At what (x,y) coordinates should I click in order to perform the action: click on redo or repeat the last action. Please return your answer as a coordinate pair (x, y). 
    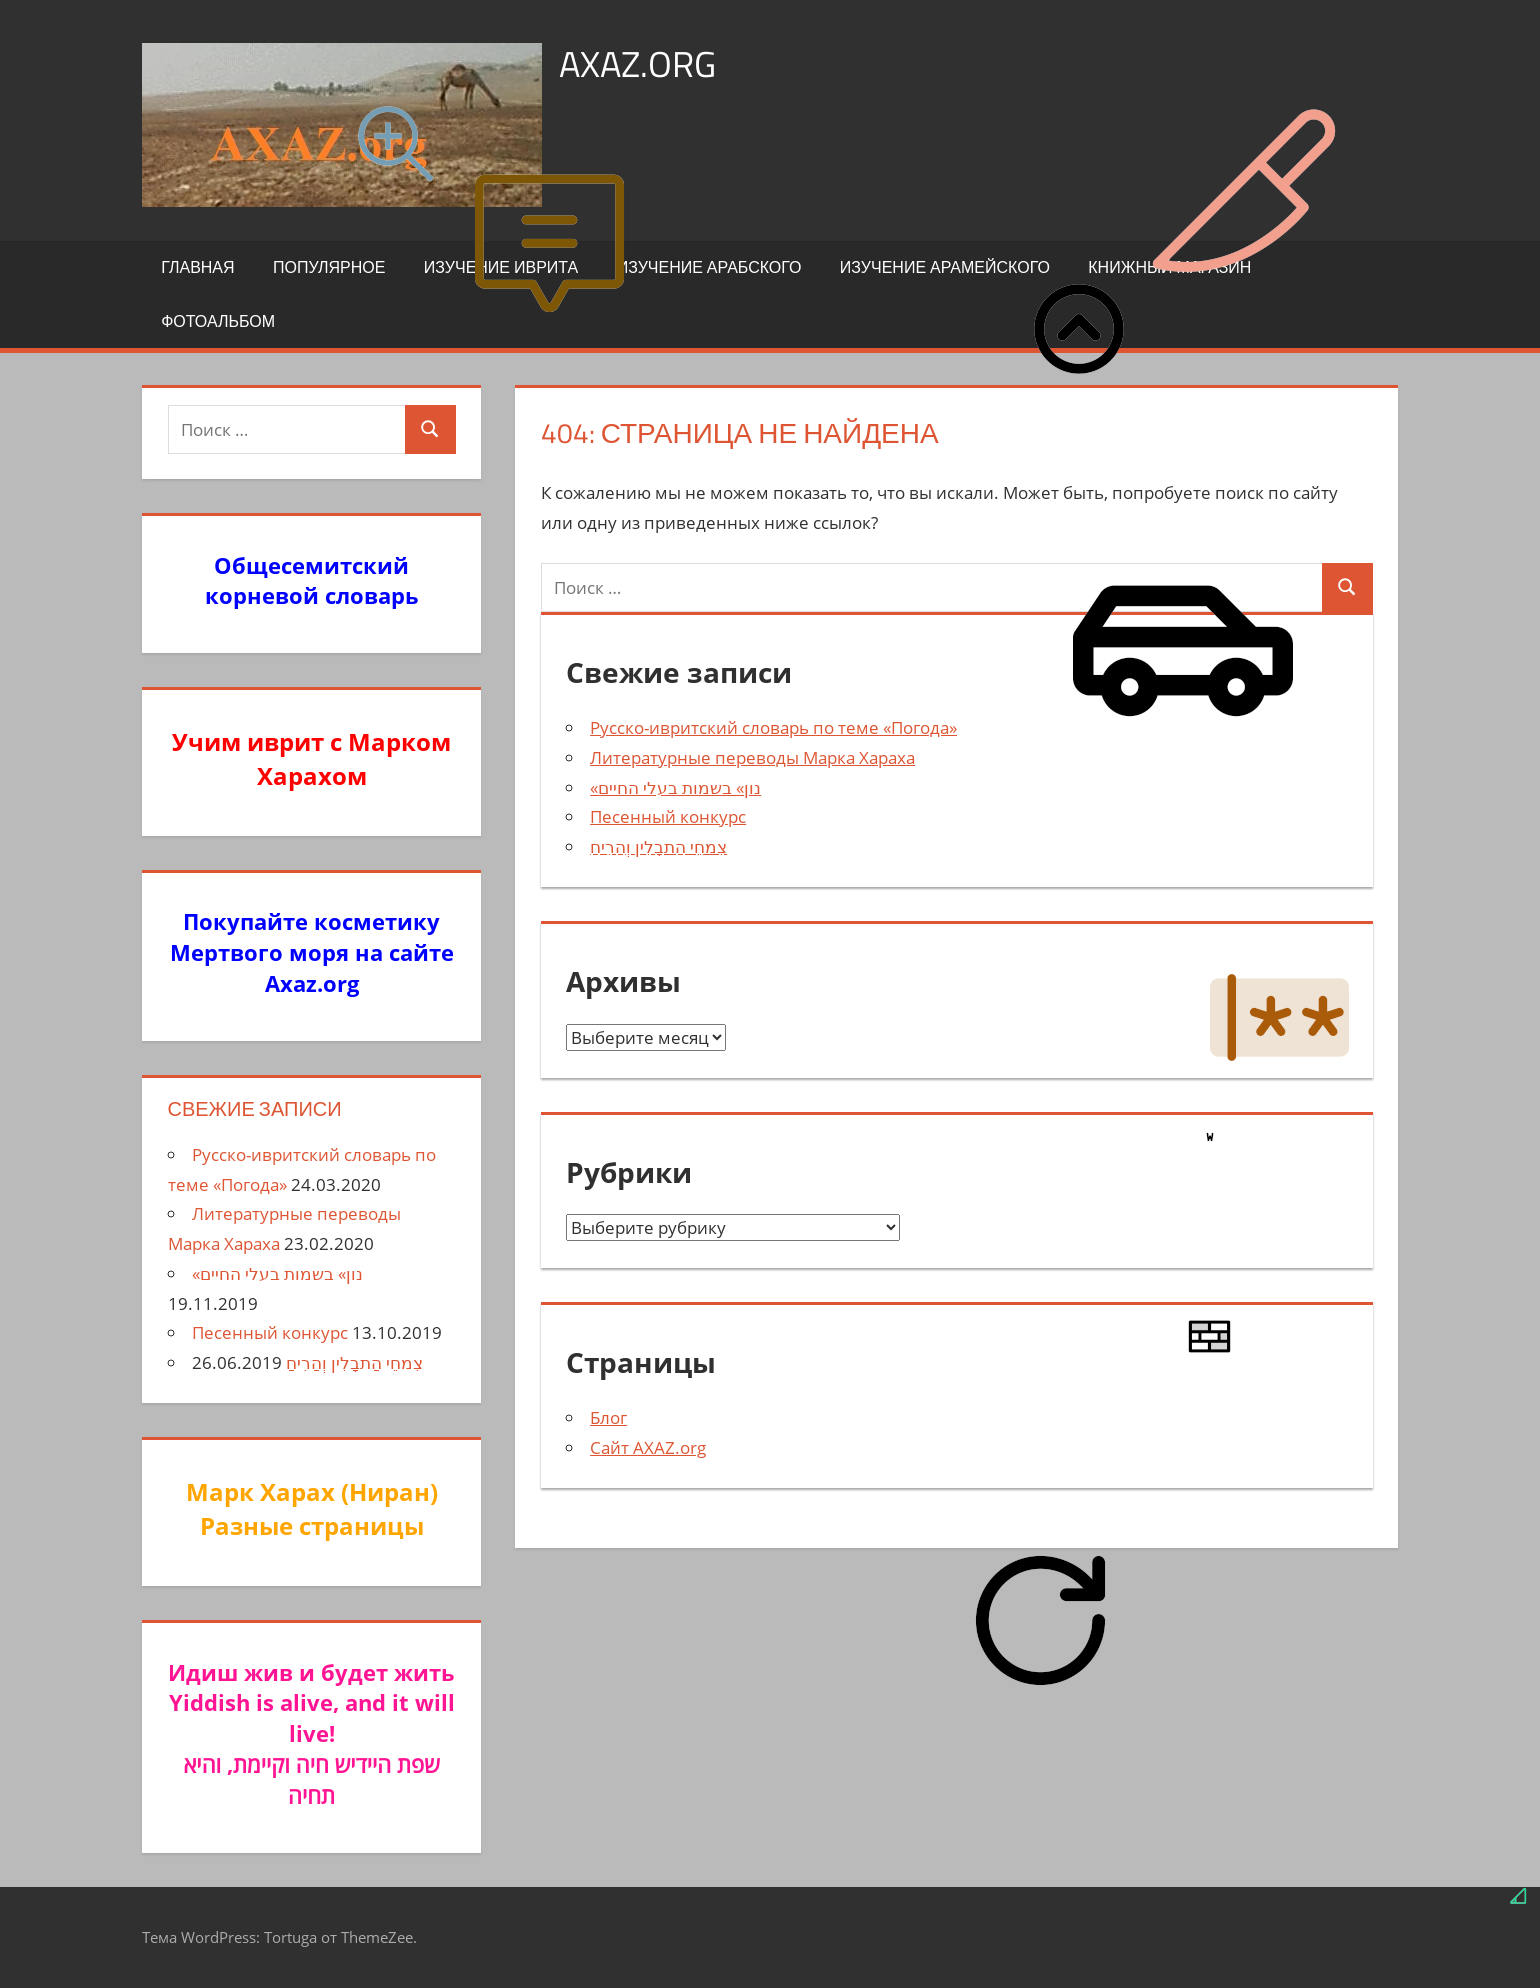
    Looking at the image, I should click on (1040, 1620).